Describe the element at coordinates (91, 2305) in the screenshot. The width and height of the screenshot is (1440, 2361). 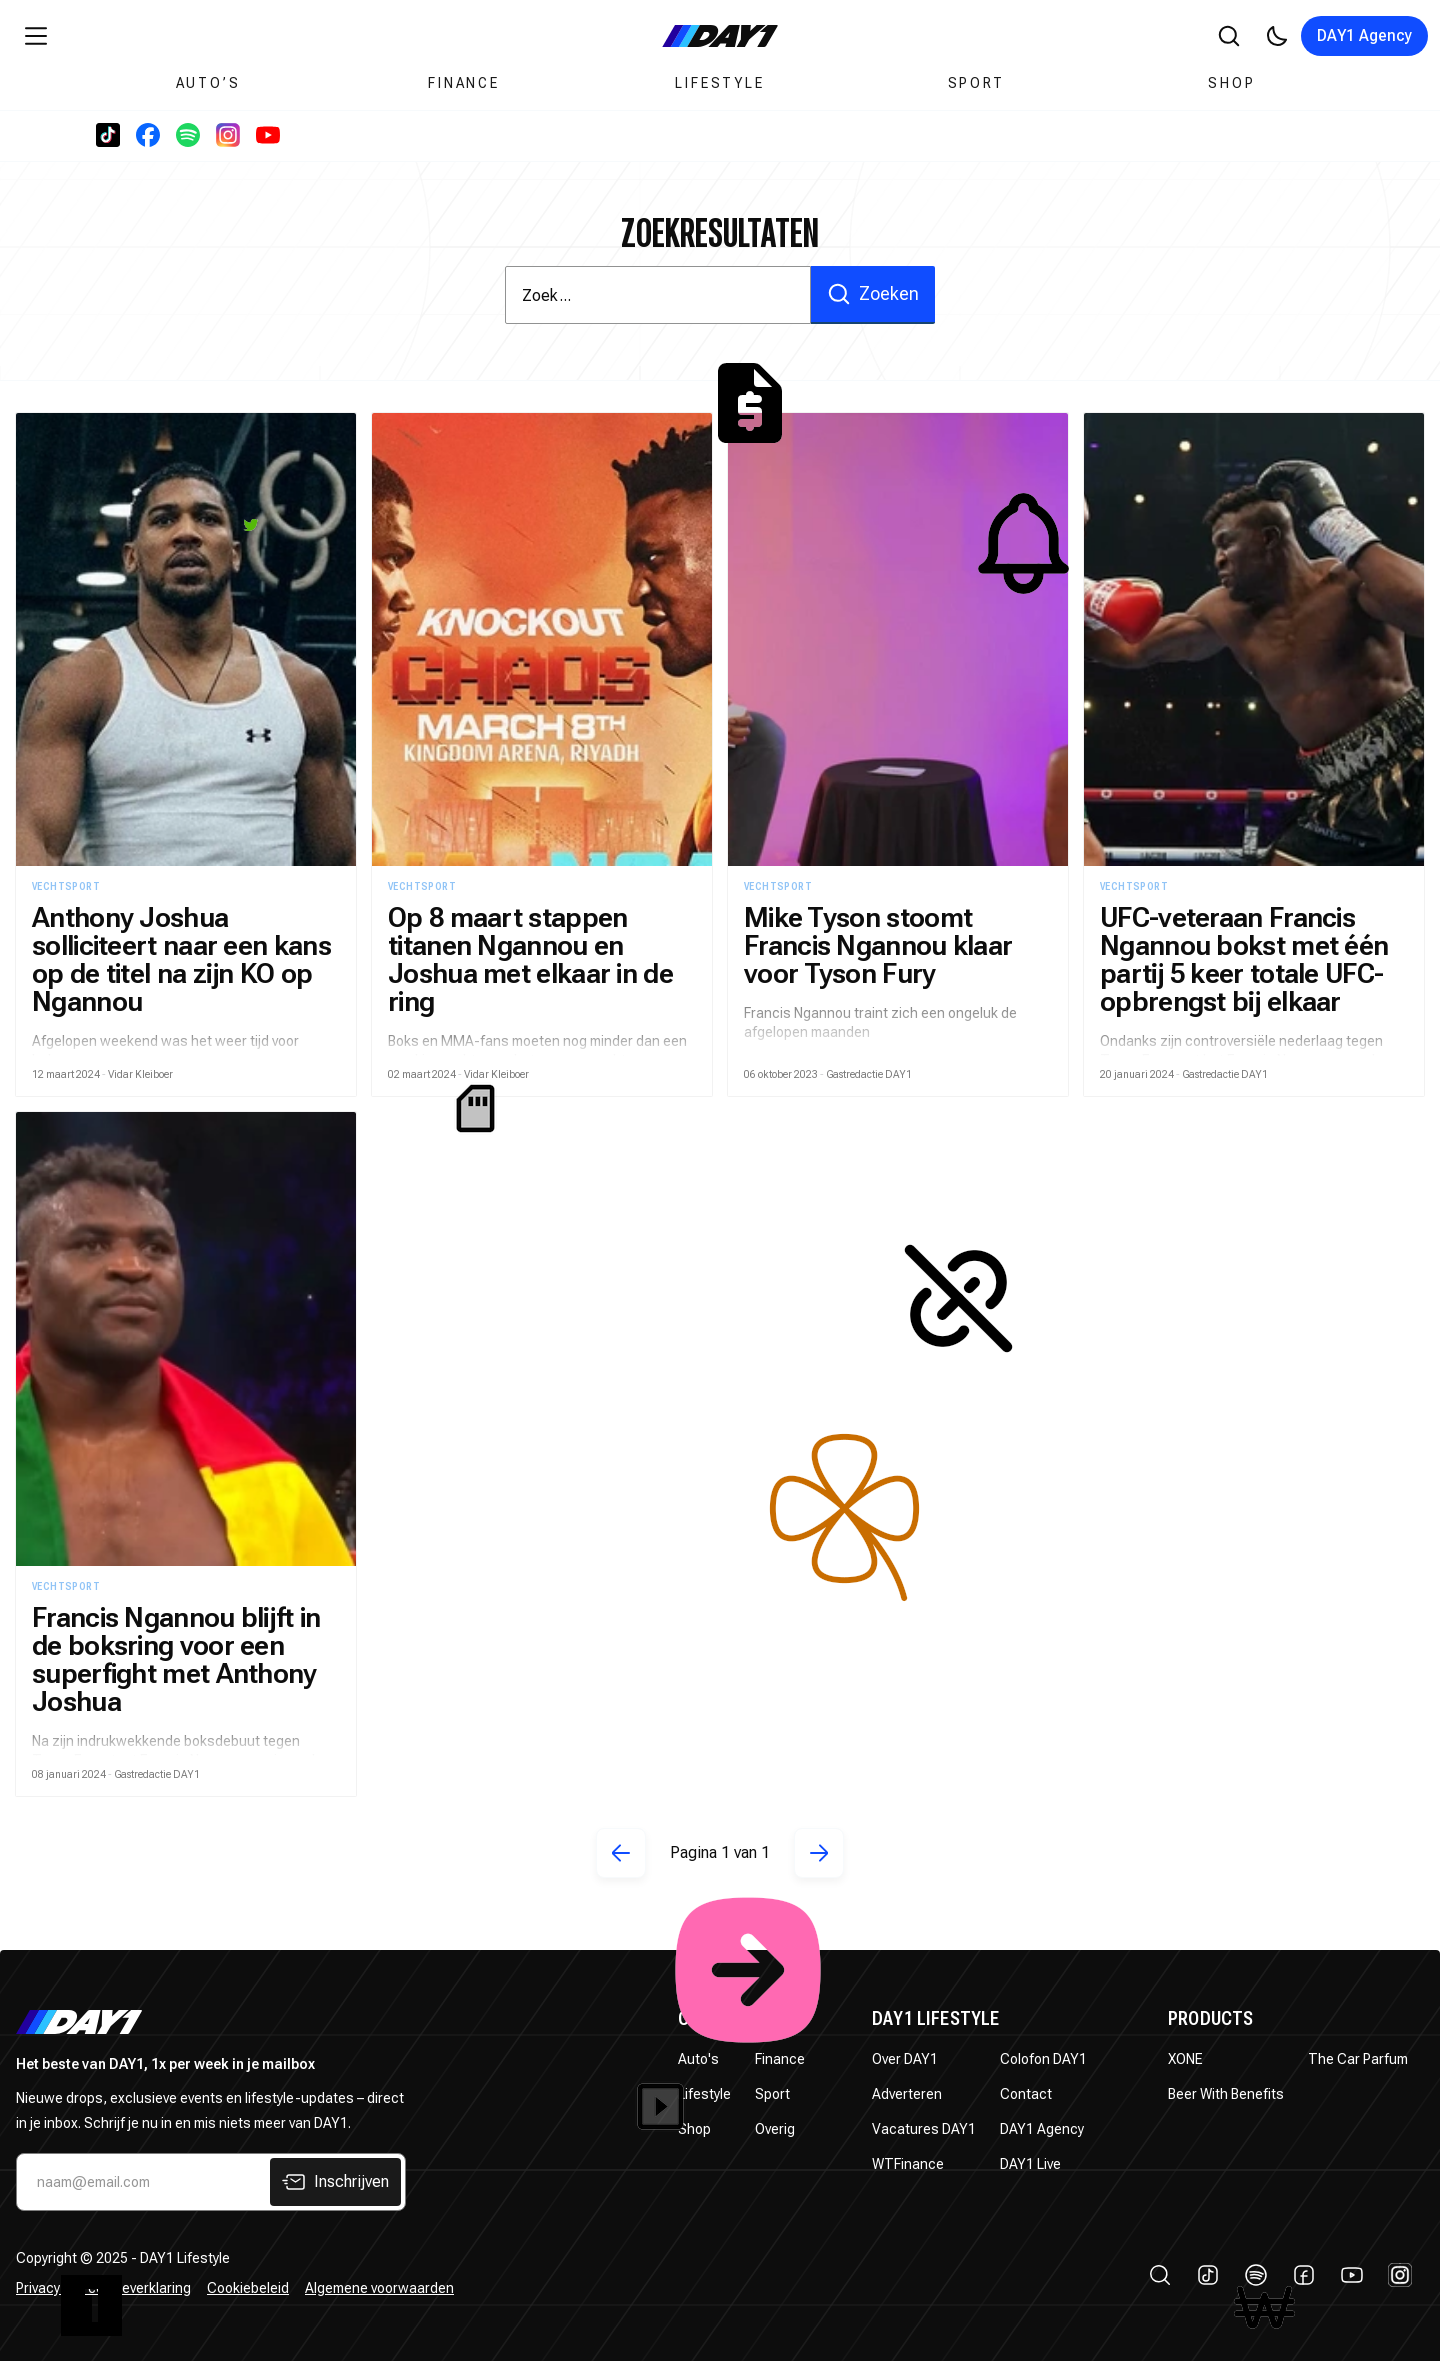
I see `select option one or first item` at that location.